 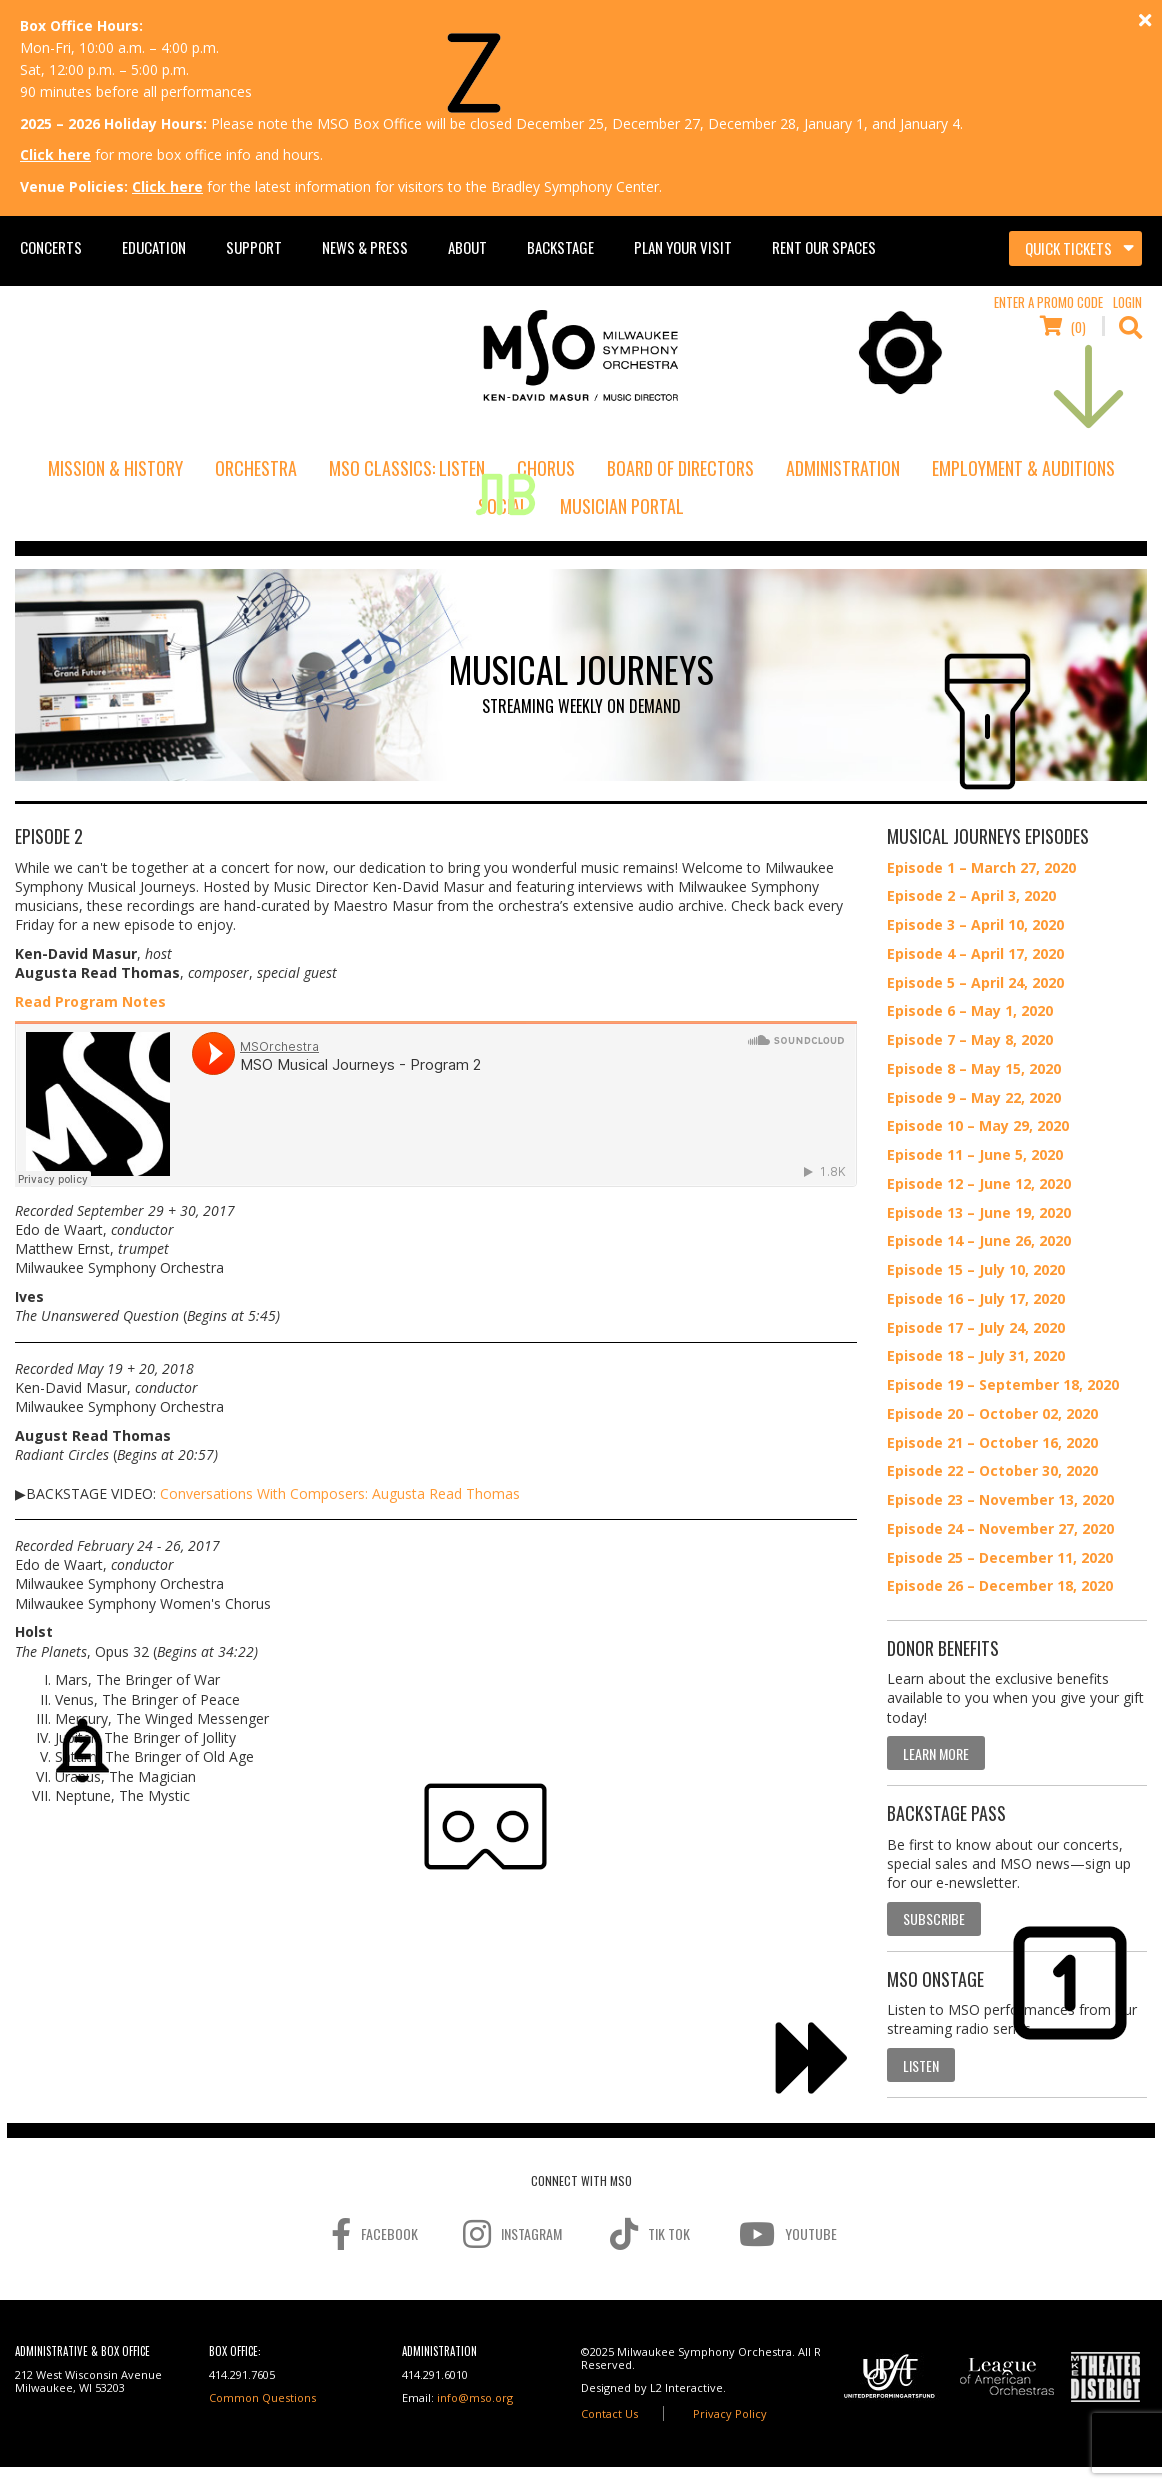 I want to click on skip forward or fast forward, so click(x=808, y=2058).